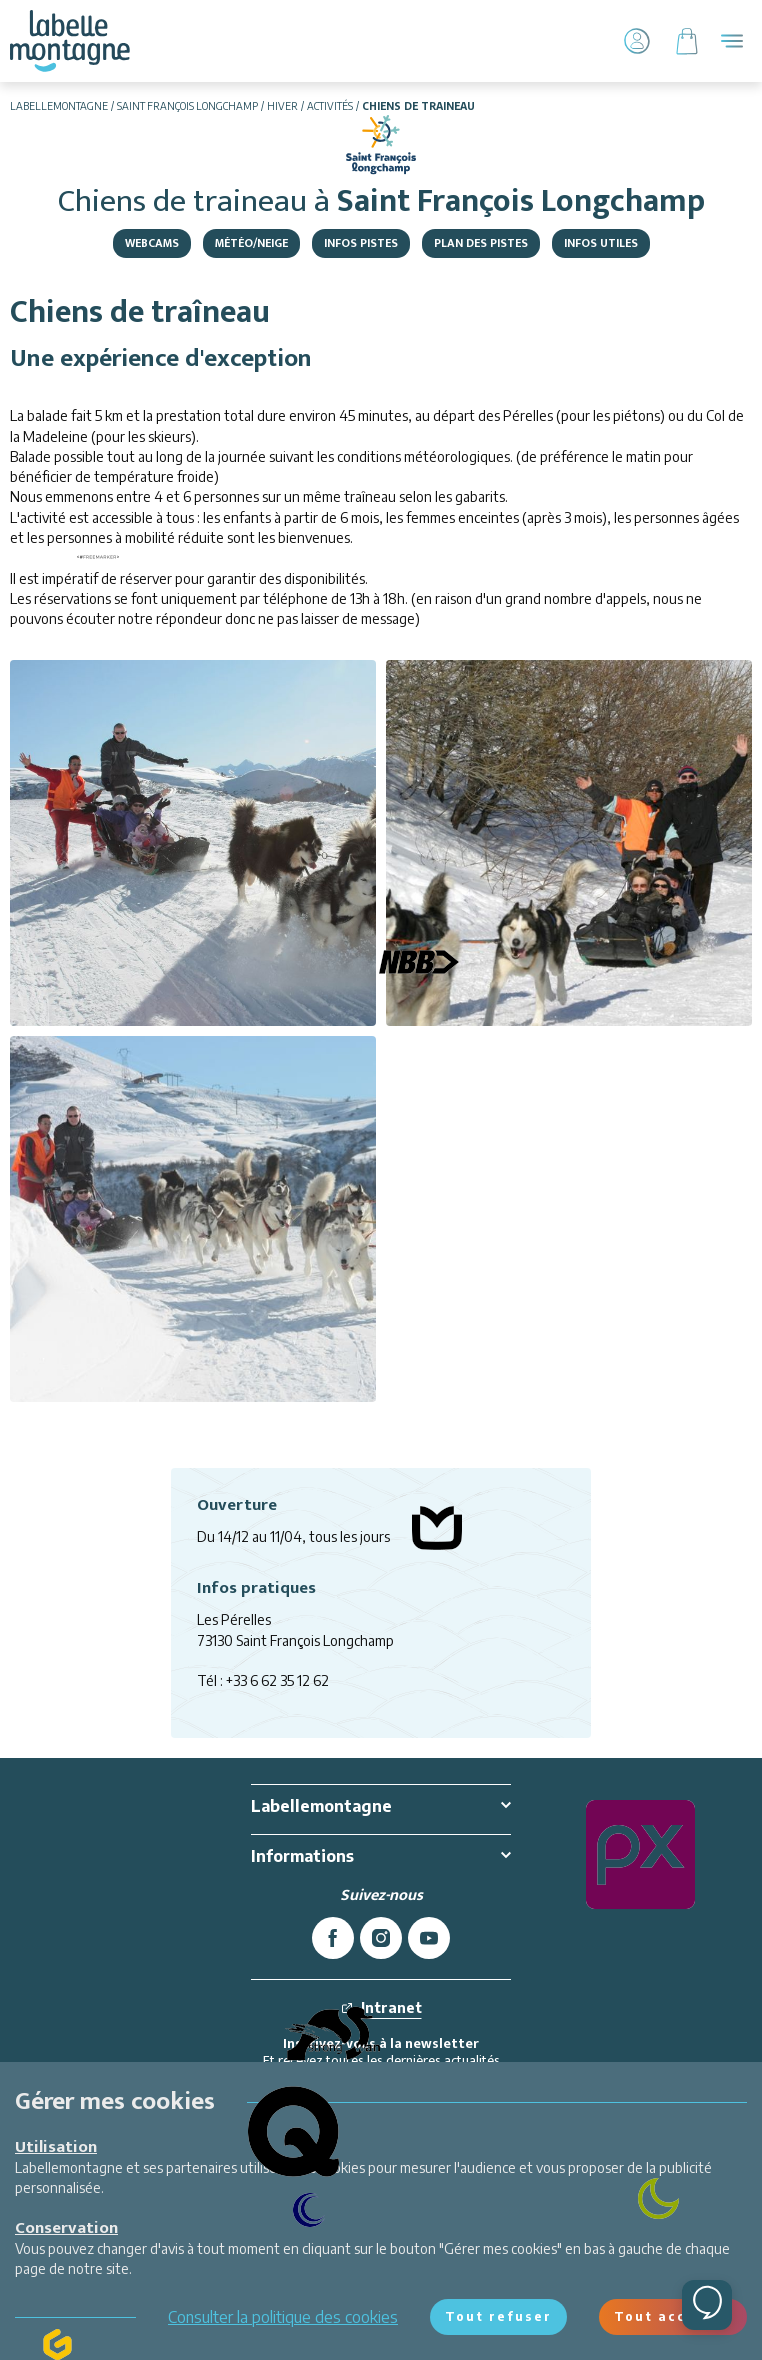 The height and width of the screenshot is (2360, 762). Describe the element at coordinates (419, 962) in the screenshot. I see `NBB company logo` at that location.